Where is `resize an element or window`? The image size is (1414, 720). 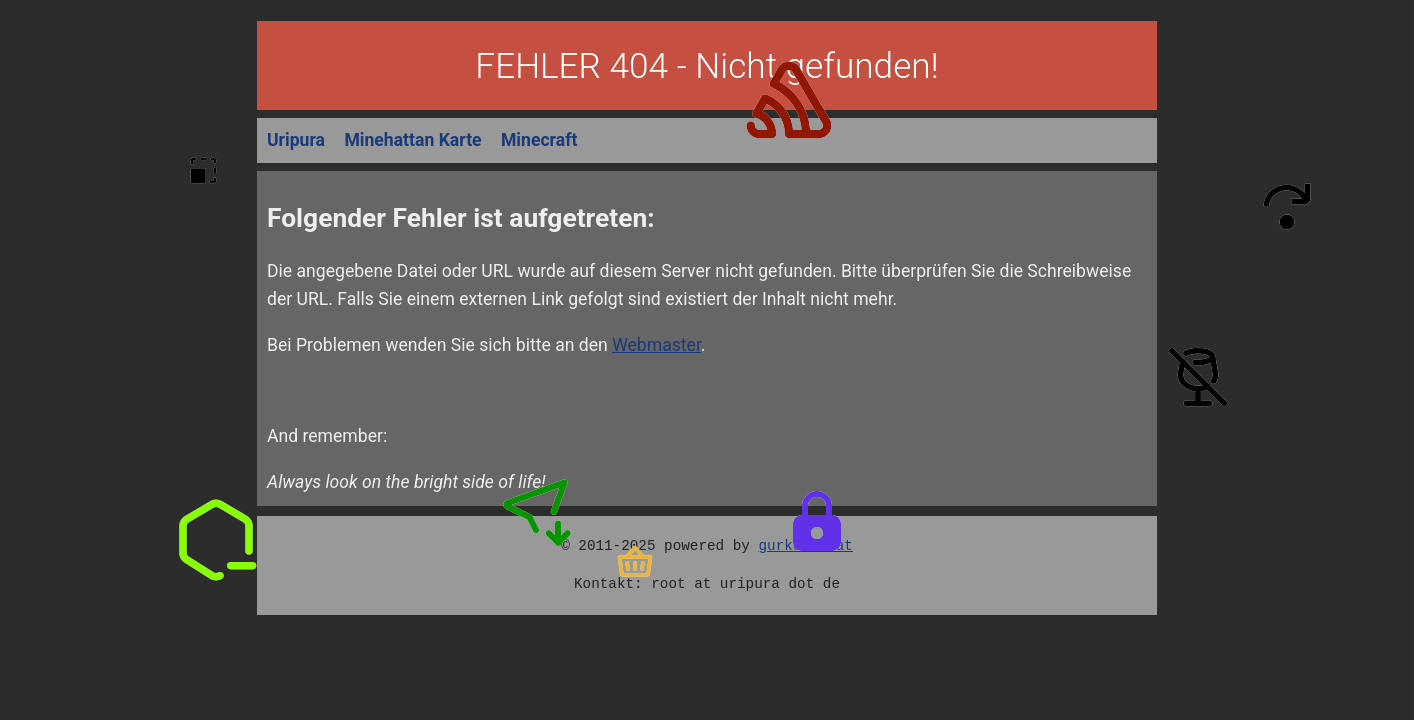
resize an element or window is located at coordinates (203, 170).